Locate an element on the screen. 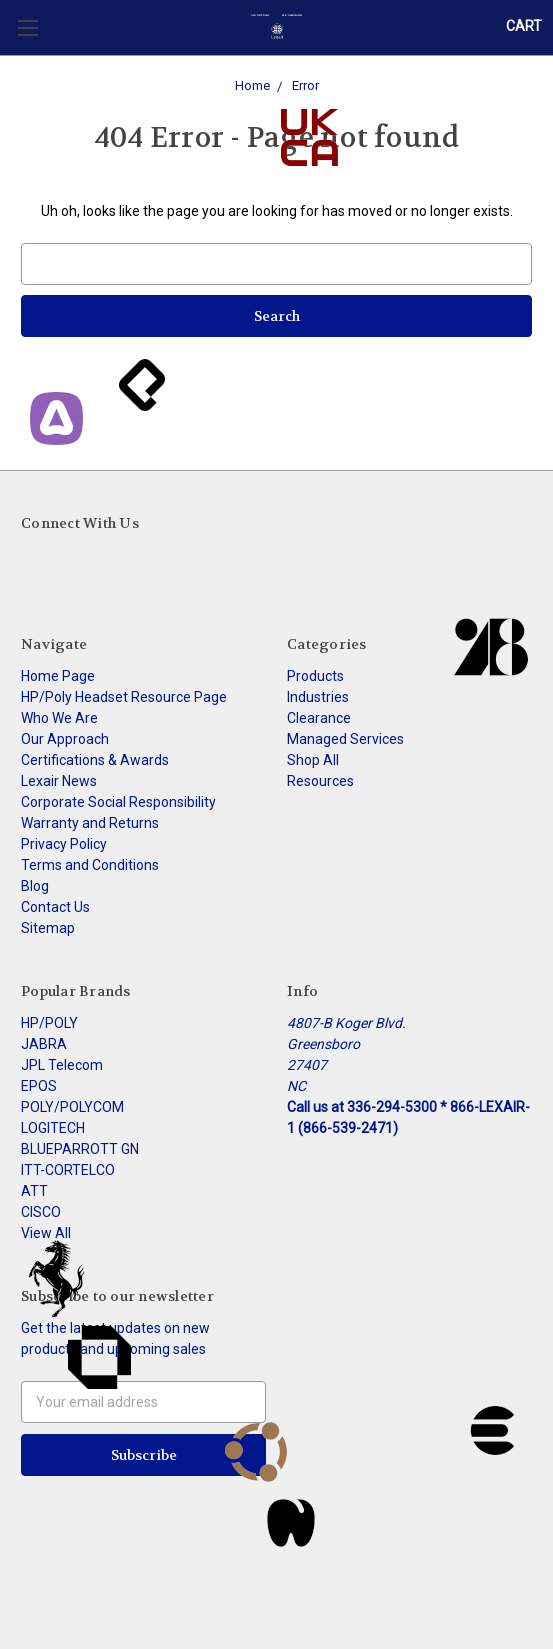  UKCA (UK Conformity Assessed) certification mark is located at coordinates (309, 137).